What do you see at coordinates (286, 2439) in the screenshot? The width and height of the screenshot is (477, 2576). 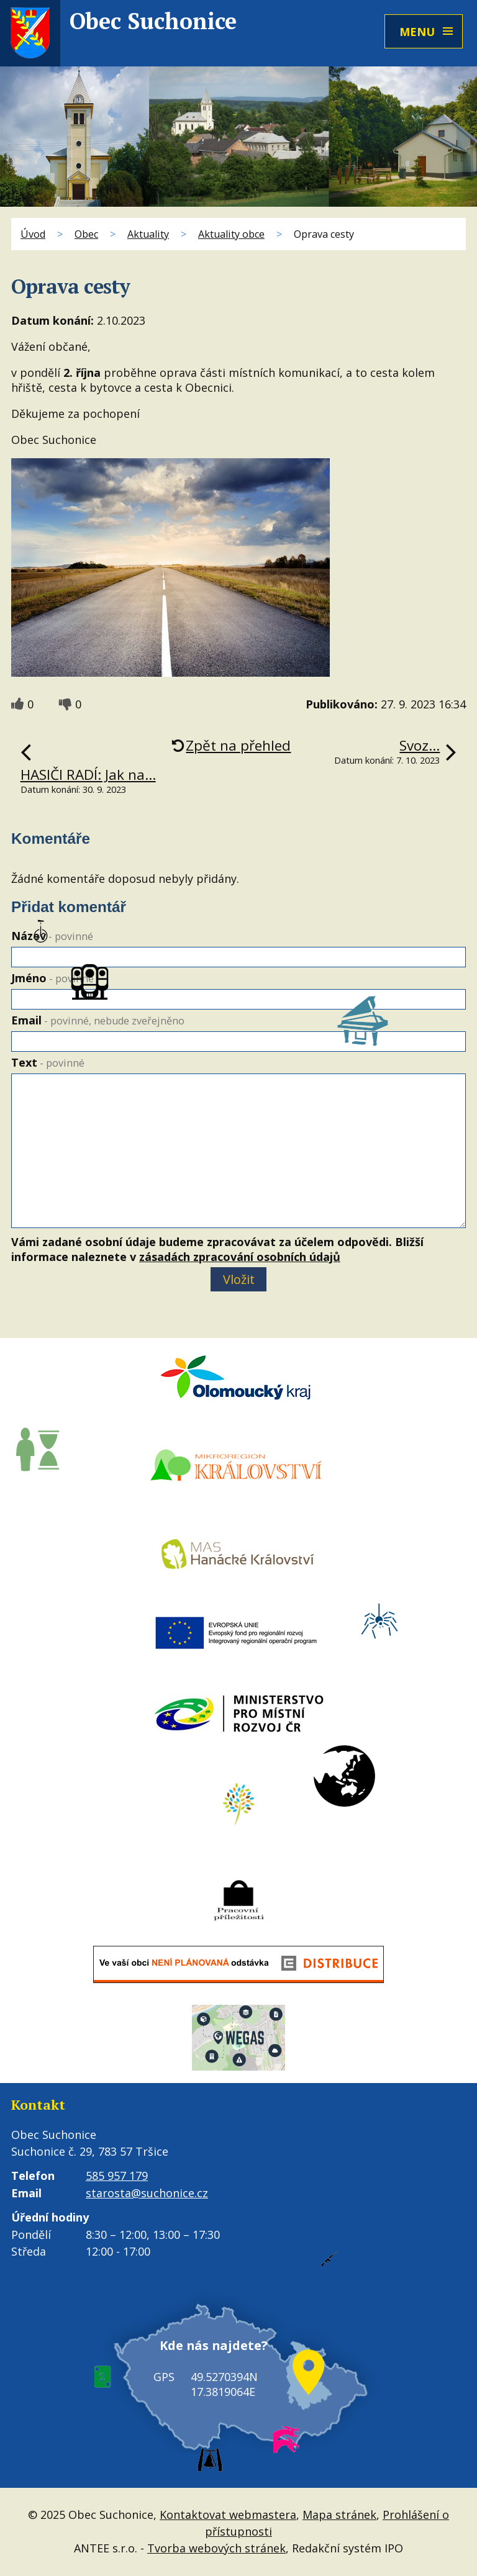 I see `select the double dragon character or team` at bounding box center [286, 2439].